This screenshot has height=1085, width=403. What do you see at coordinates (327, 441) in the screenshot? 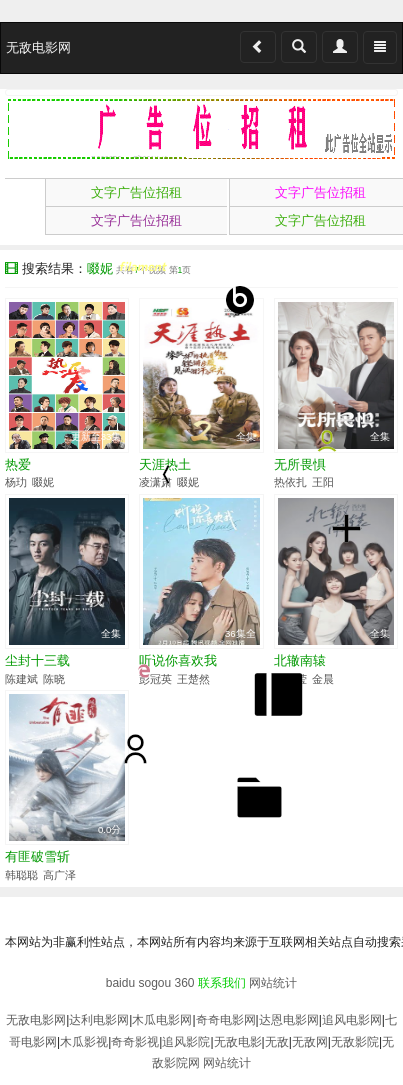
I see `view user profile` at bounding box center [327, 441].